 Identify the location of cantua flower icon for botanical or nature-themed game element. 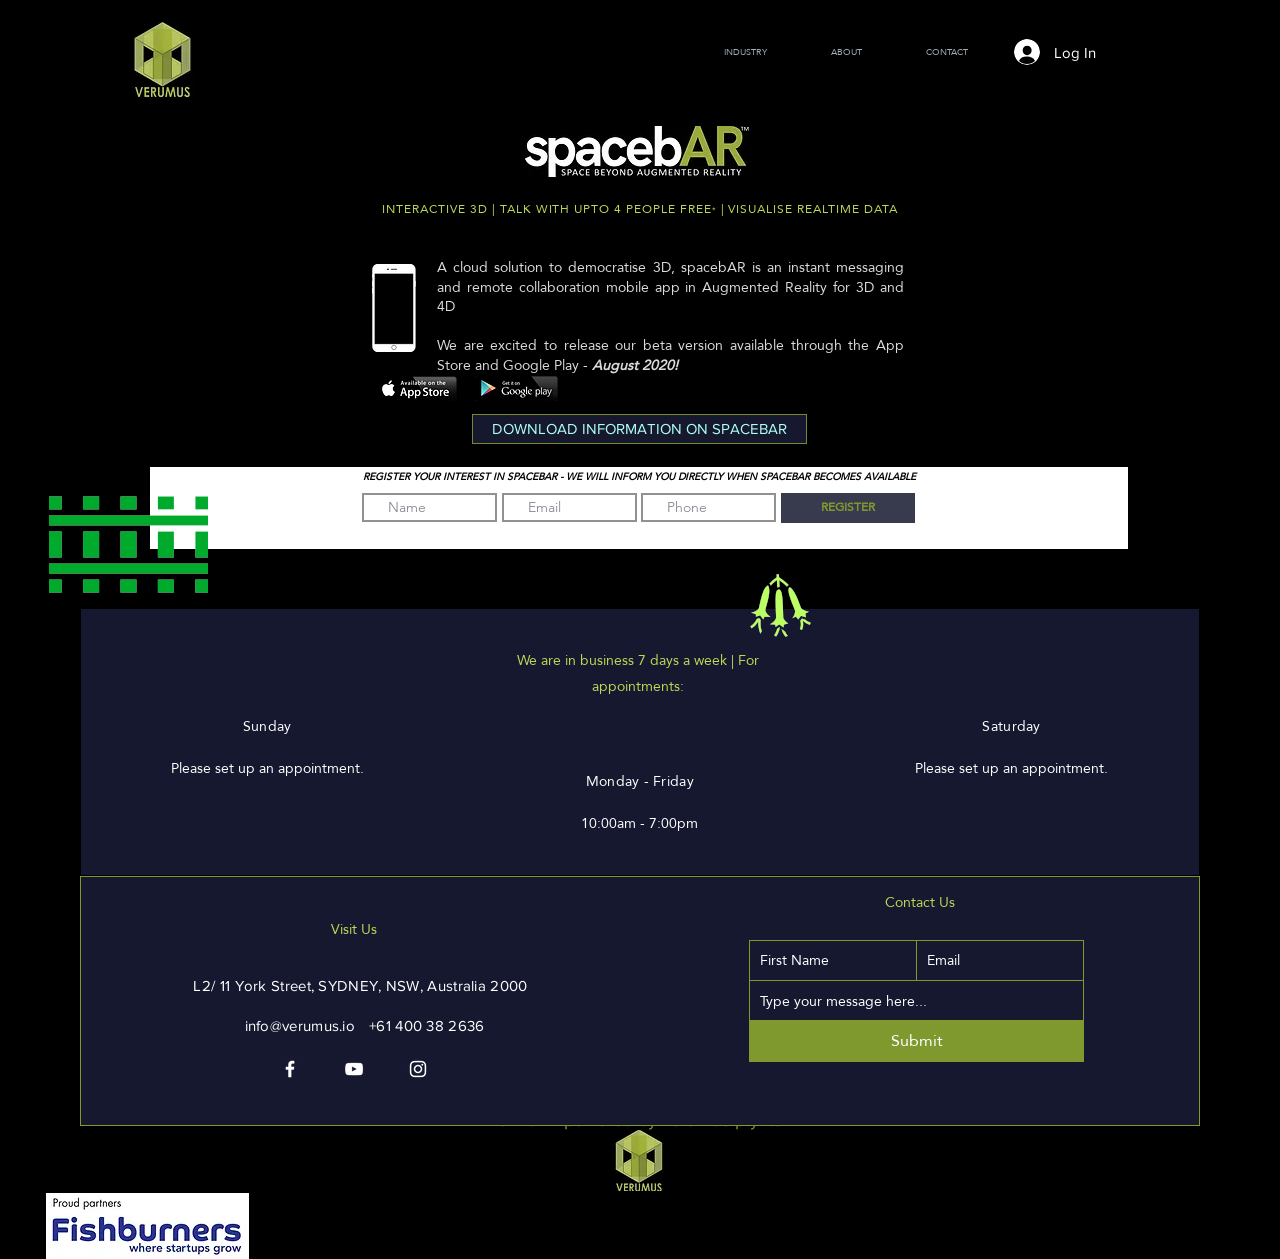
(780, 605).